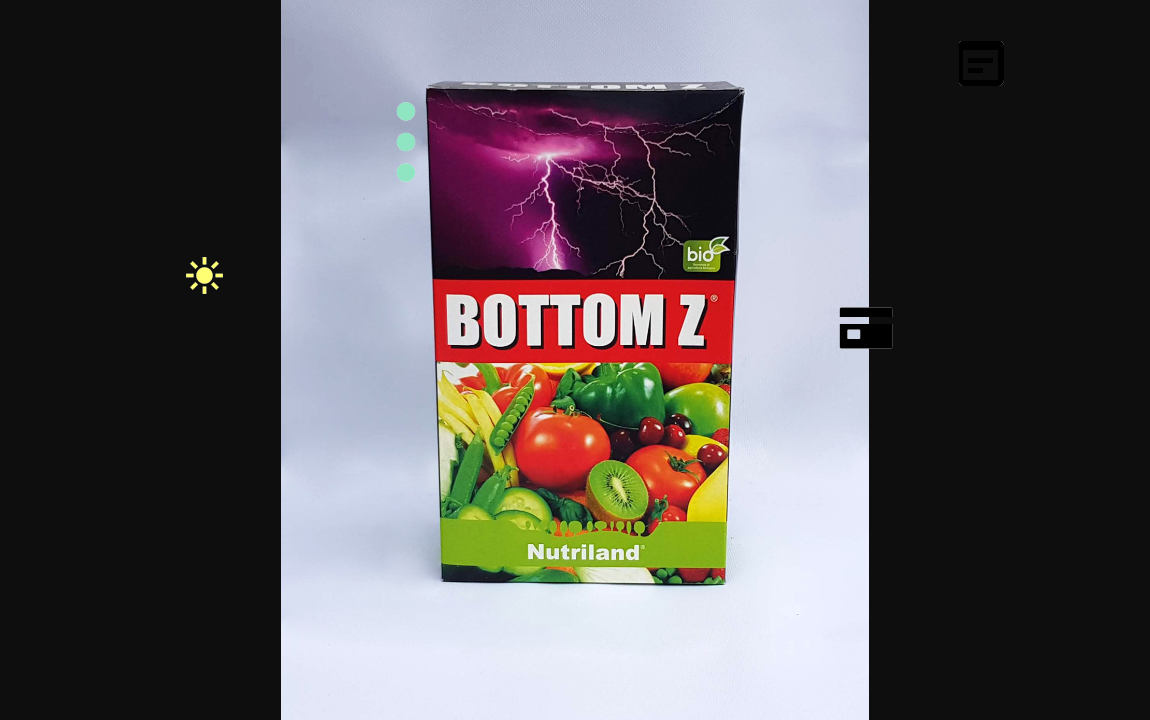 The width and height of the screenshot is (1150, 720). What do you see at coordinates (406, 142) in the screenshot?
I see `open more options menu` at bounding box center [406, 142].